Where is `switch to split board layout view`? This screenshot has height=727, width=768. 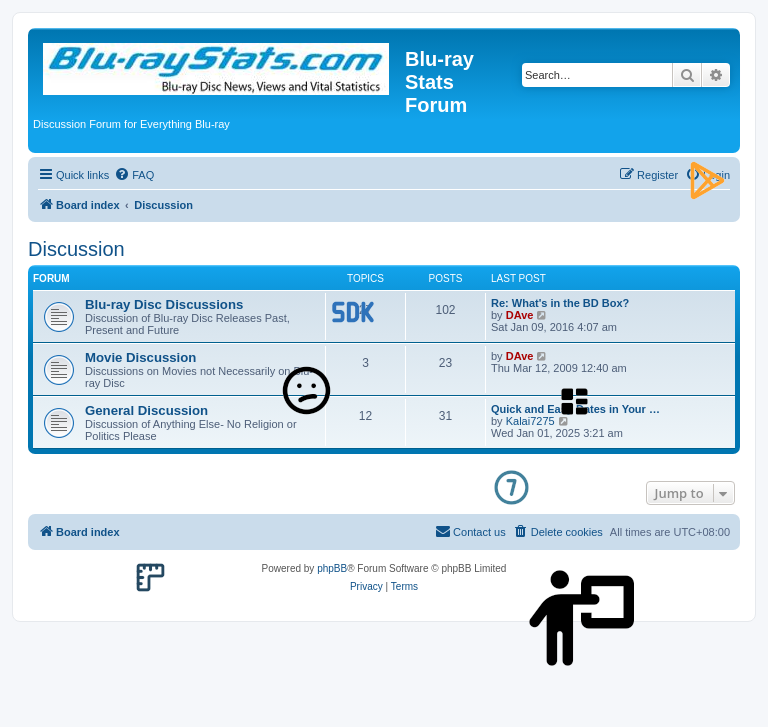
switch to split board layout view is located at coordinates (574, 401).